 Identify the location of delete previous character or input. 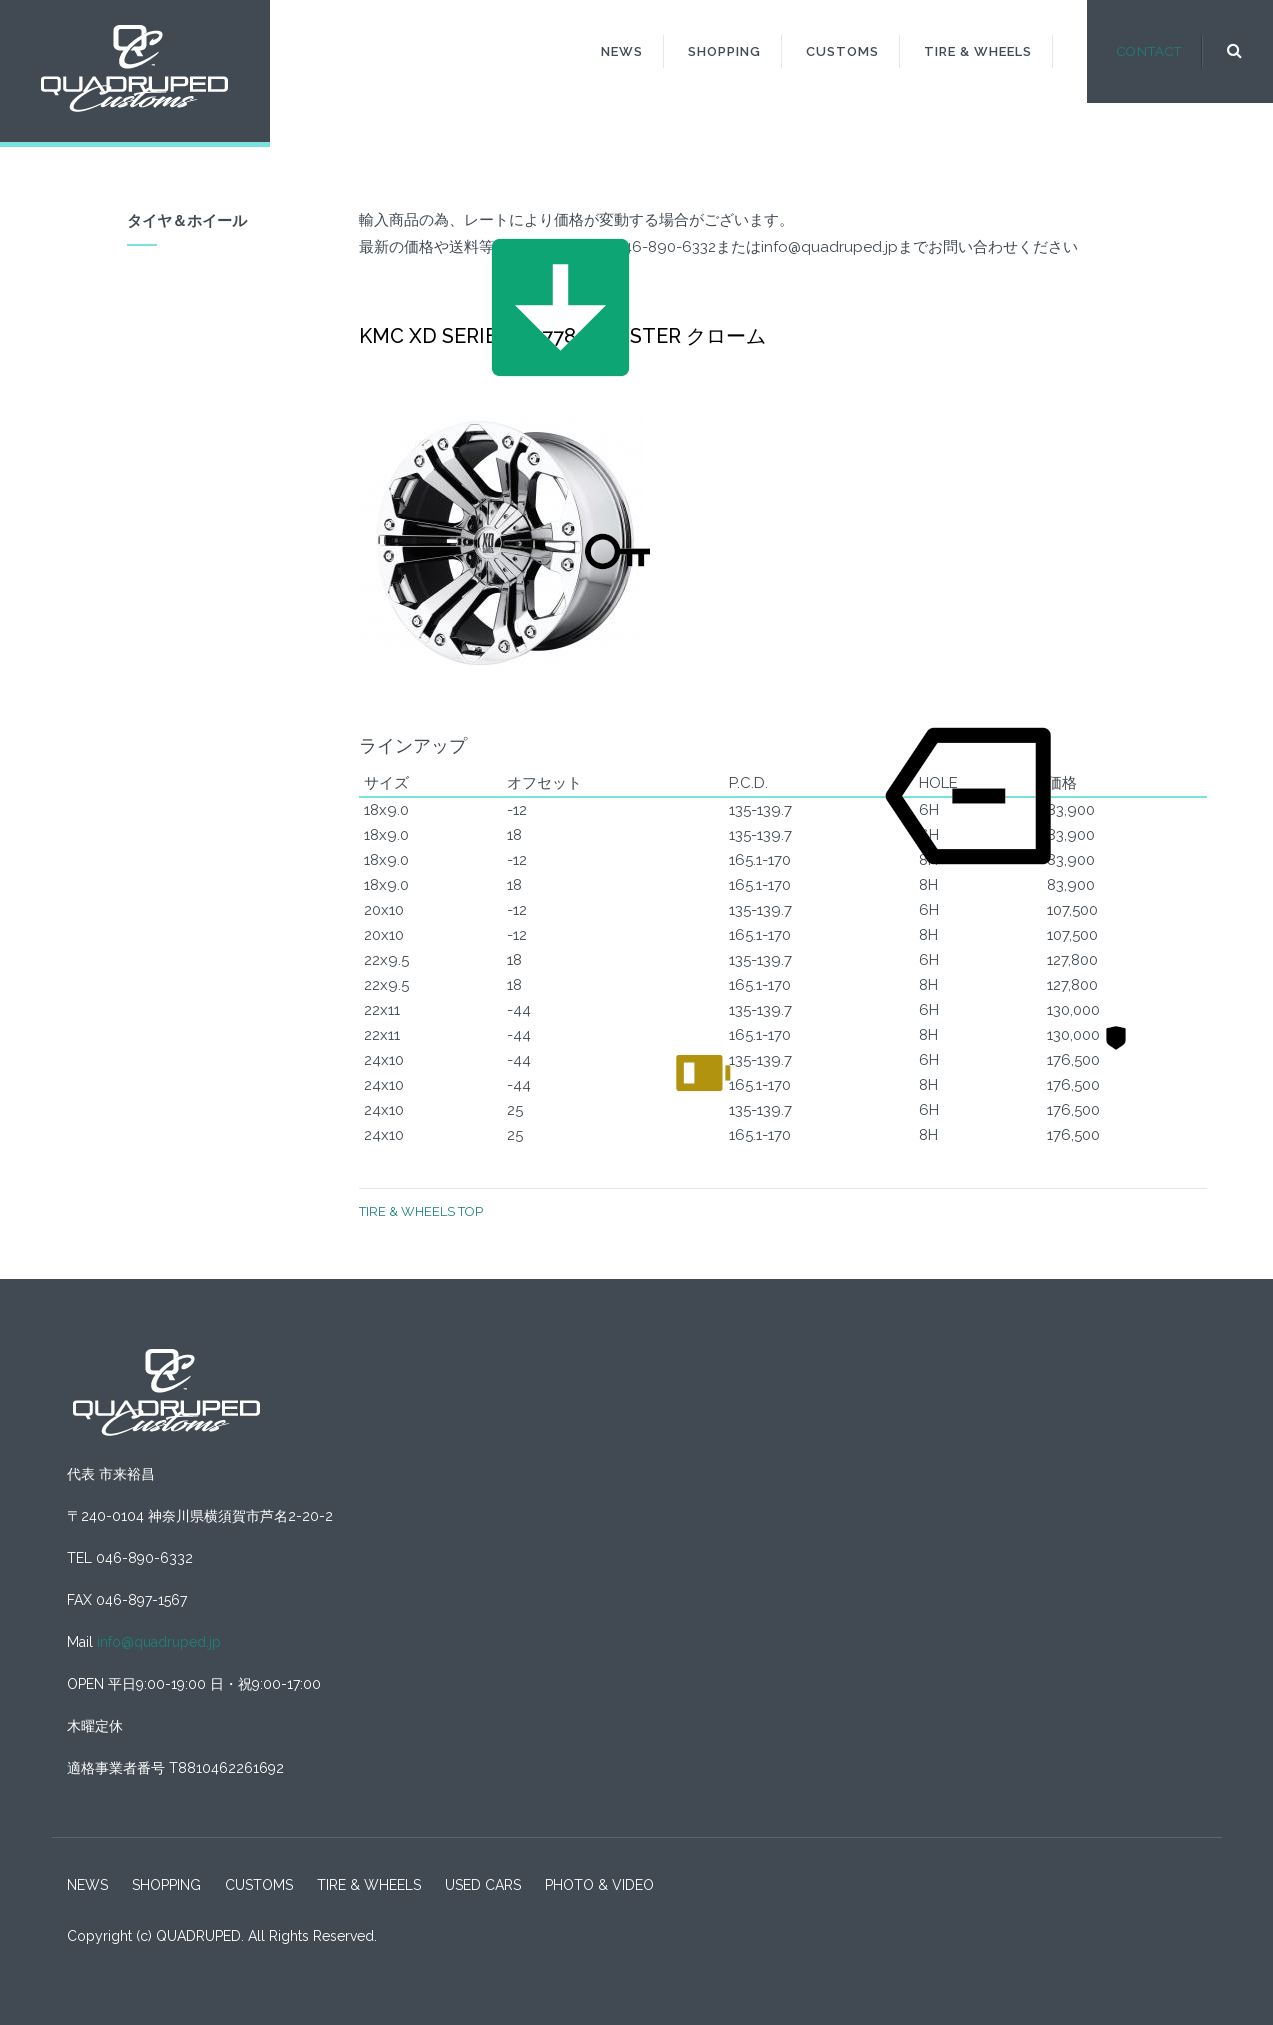
(975, 796).